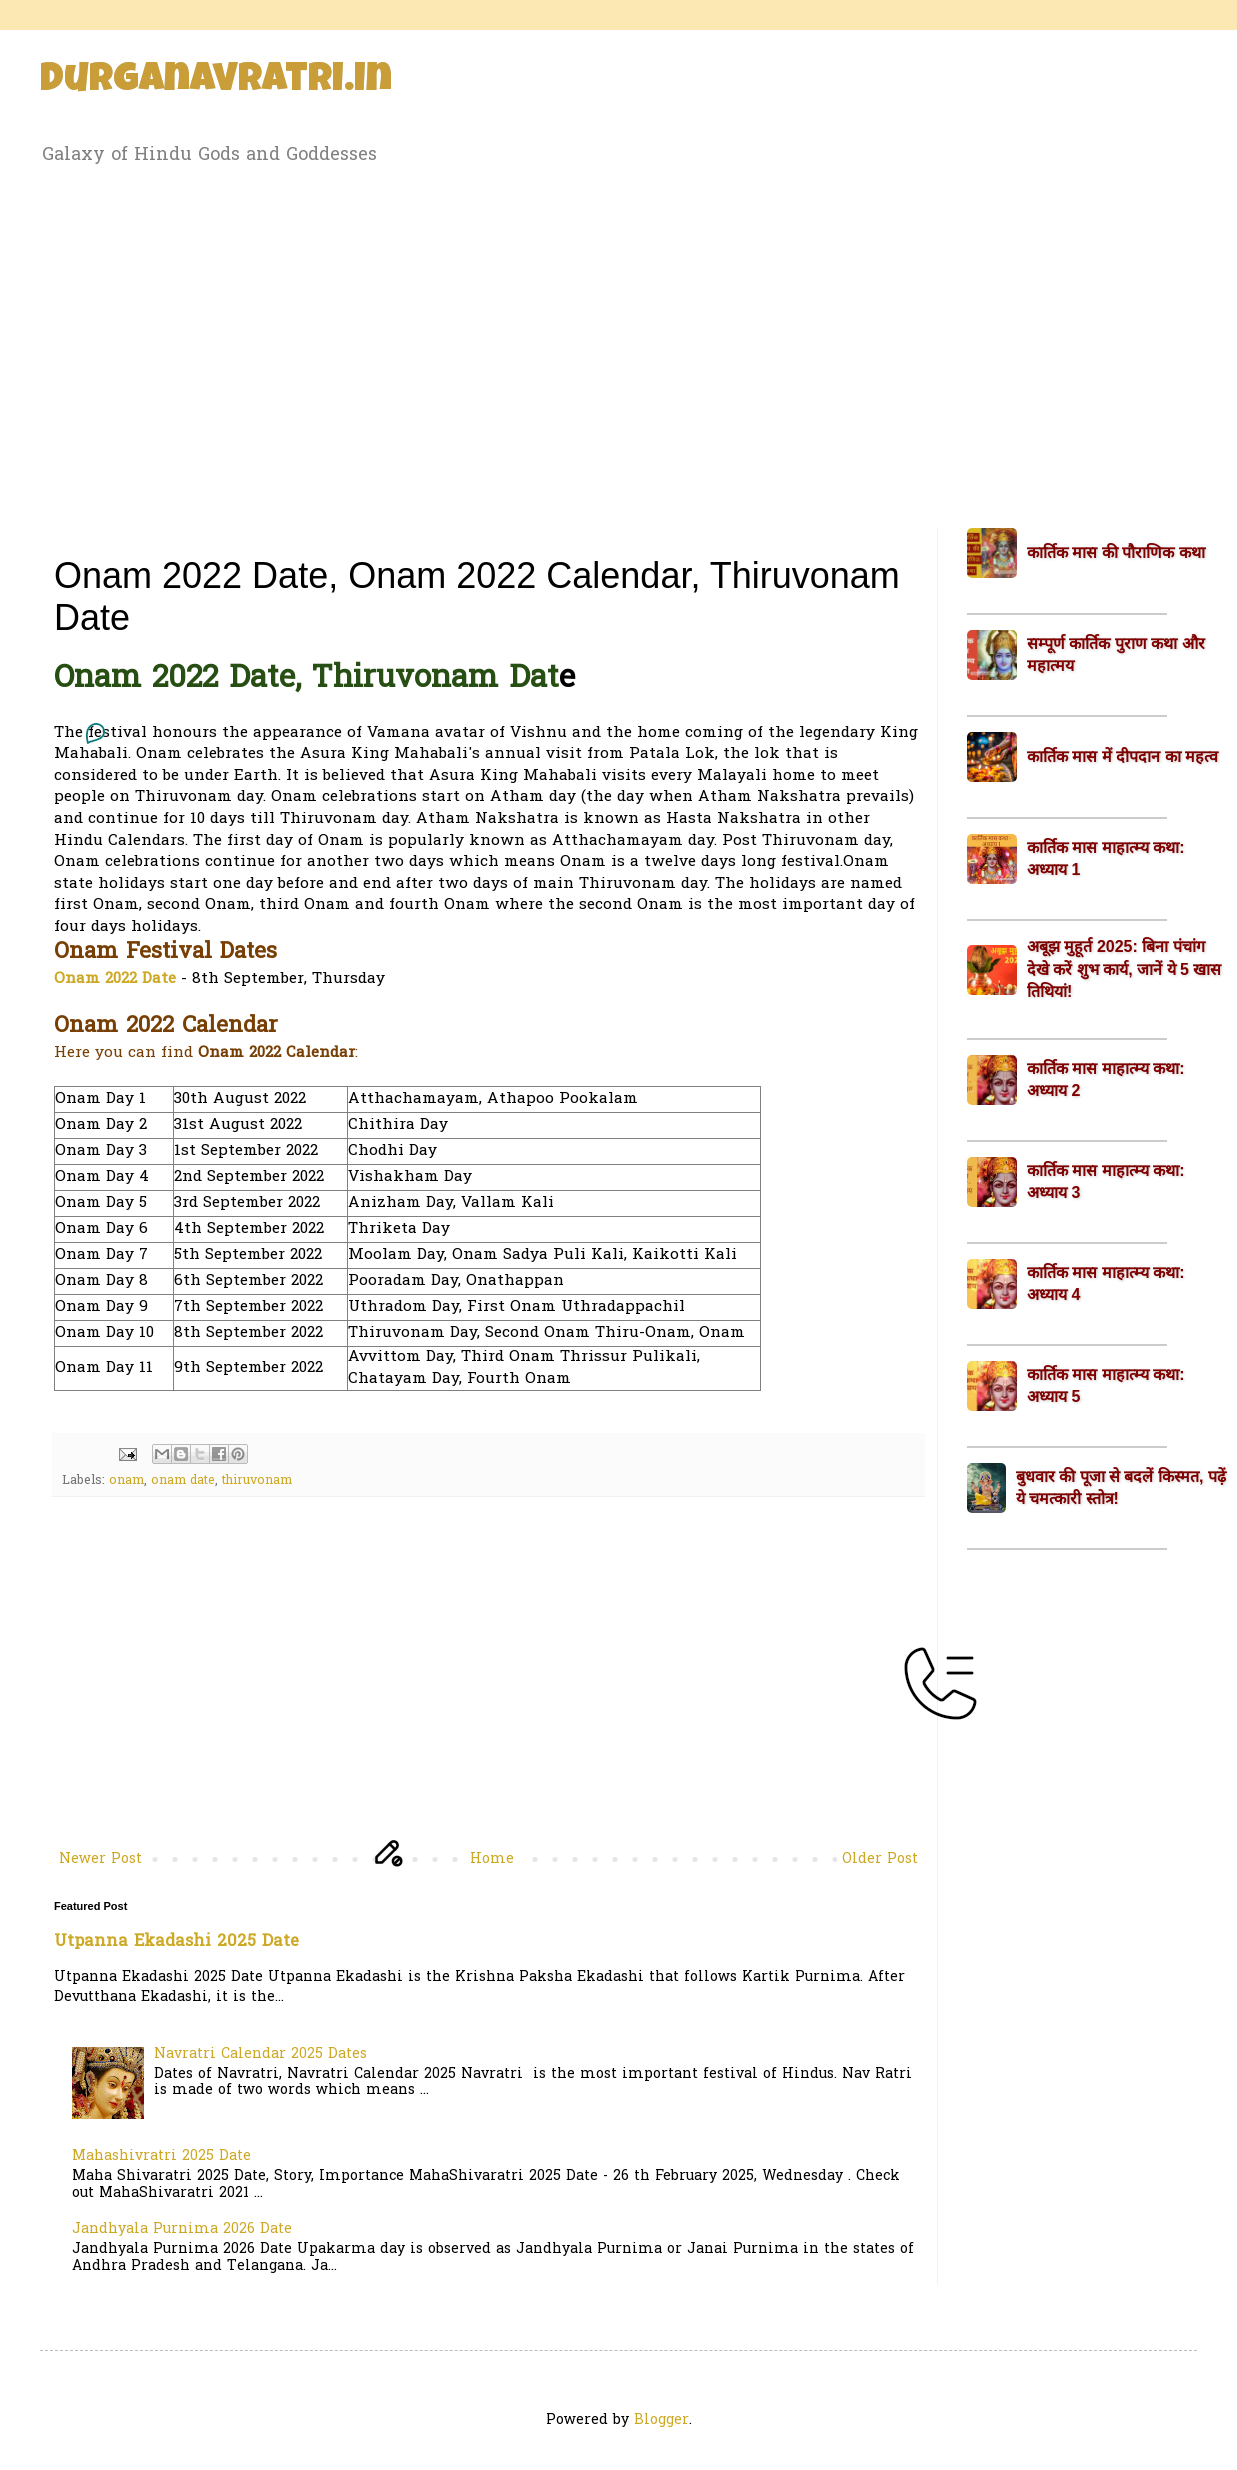 Image resolution: width=1237 pixels, height=2470 pixels. I want to click on open the Storytel audiobook app, so click(95, 733).